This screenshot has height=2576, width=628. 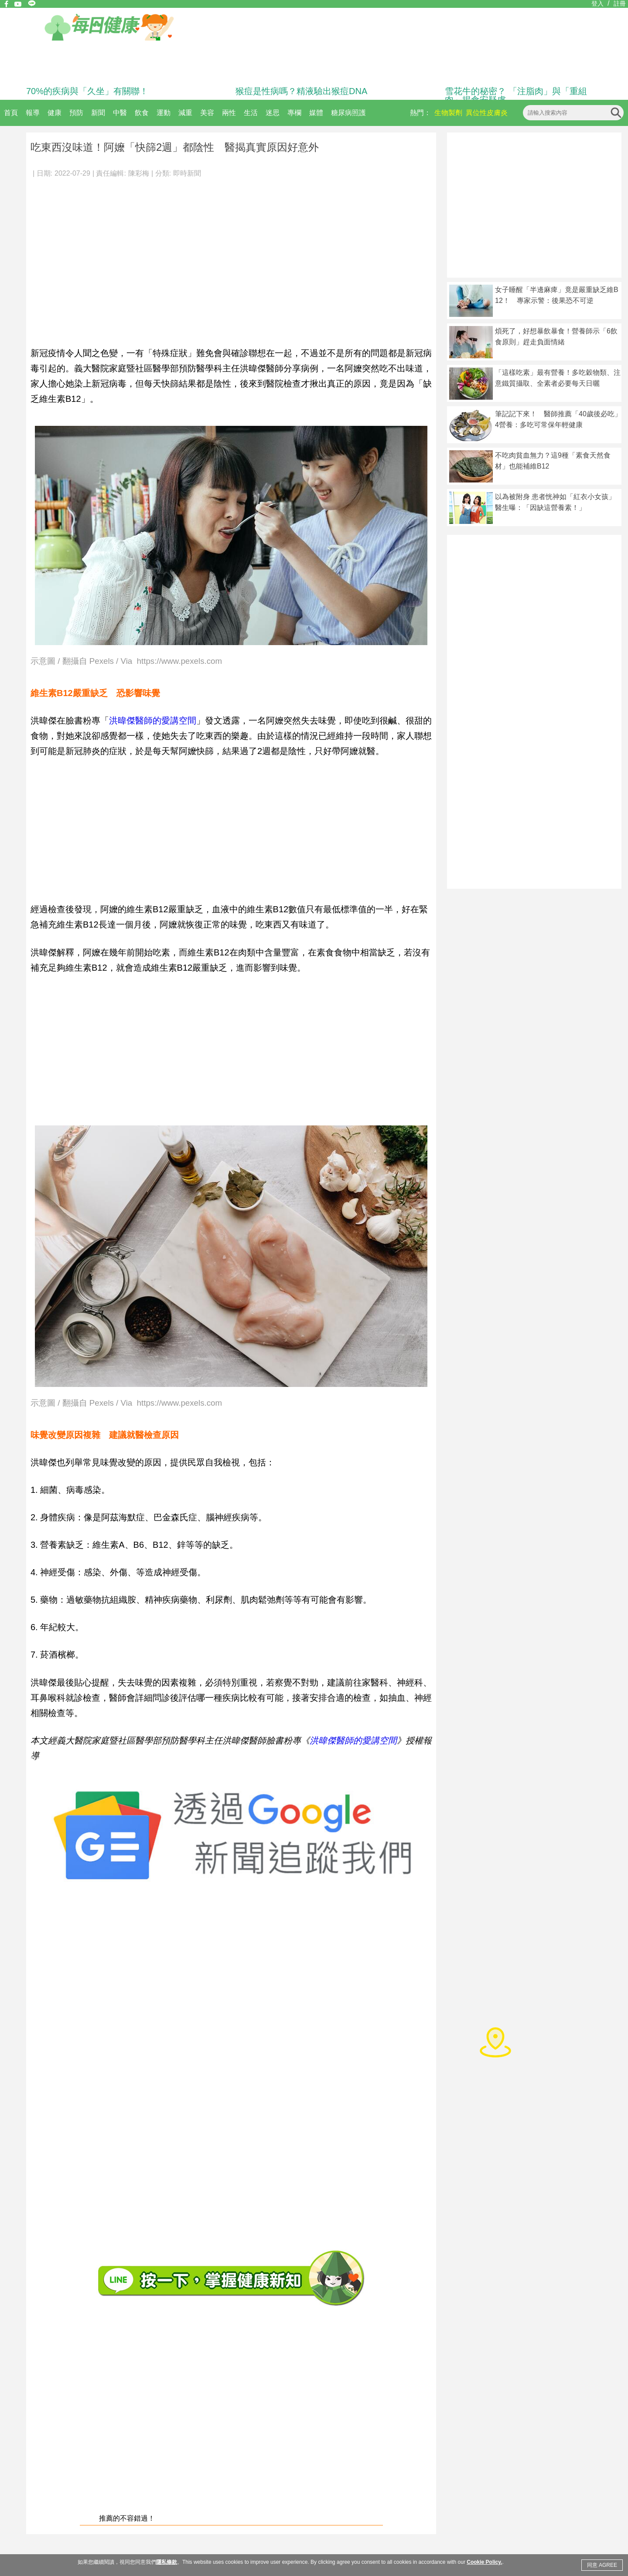 What do you see at coordinates (495, 2043) in the screenshot?
I see `view location area or region on map` at bounding box center [495, 2043].